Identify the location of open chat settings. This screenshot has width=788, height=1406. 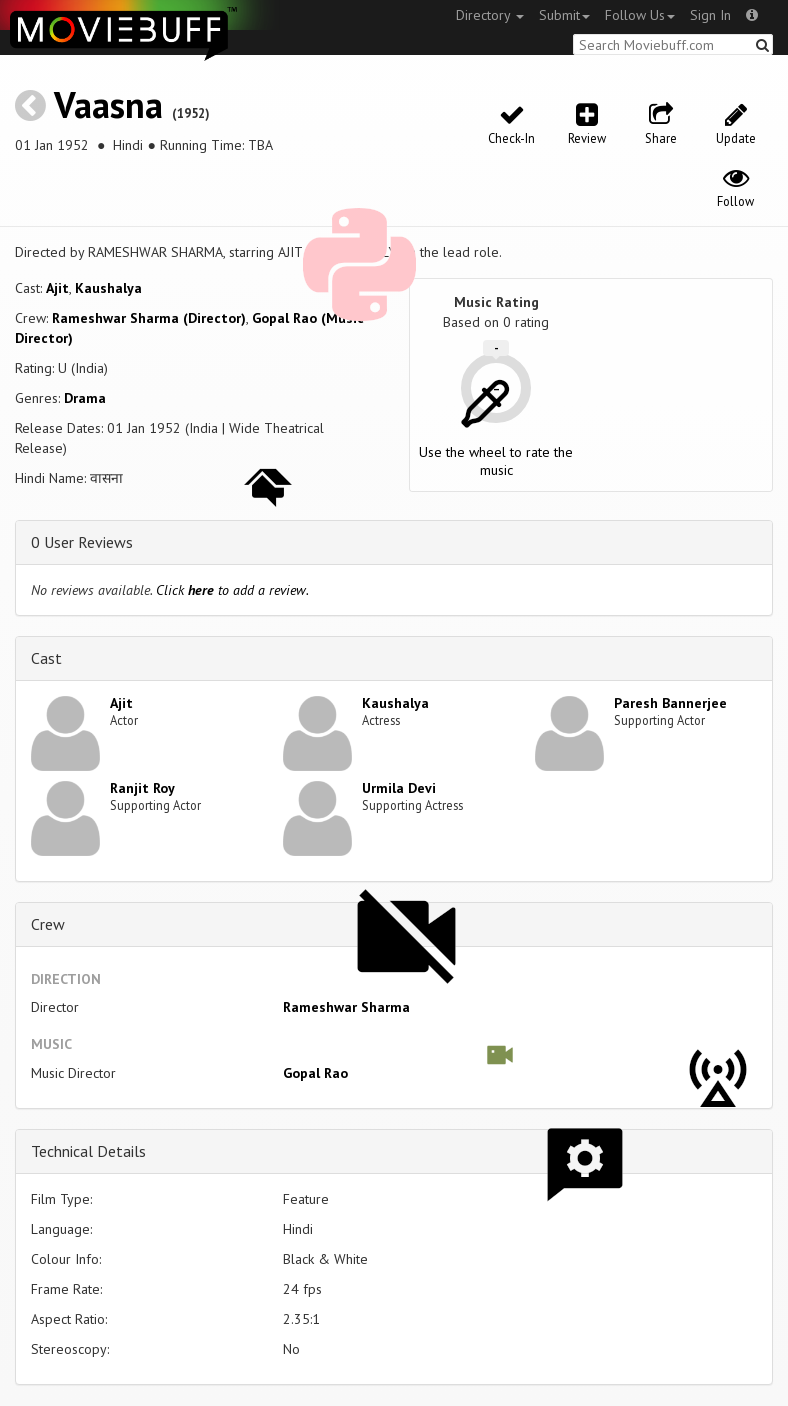
(585, 1162).